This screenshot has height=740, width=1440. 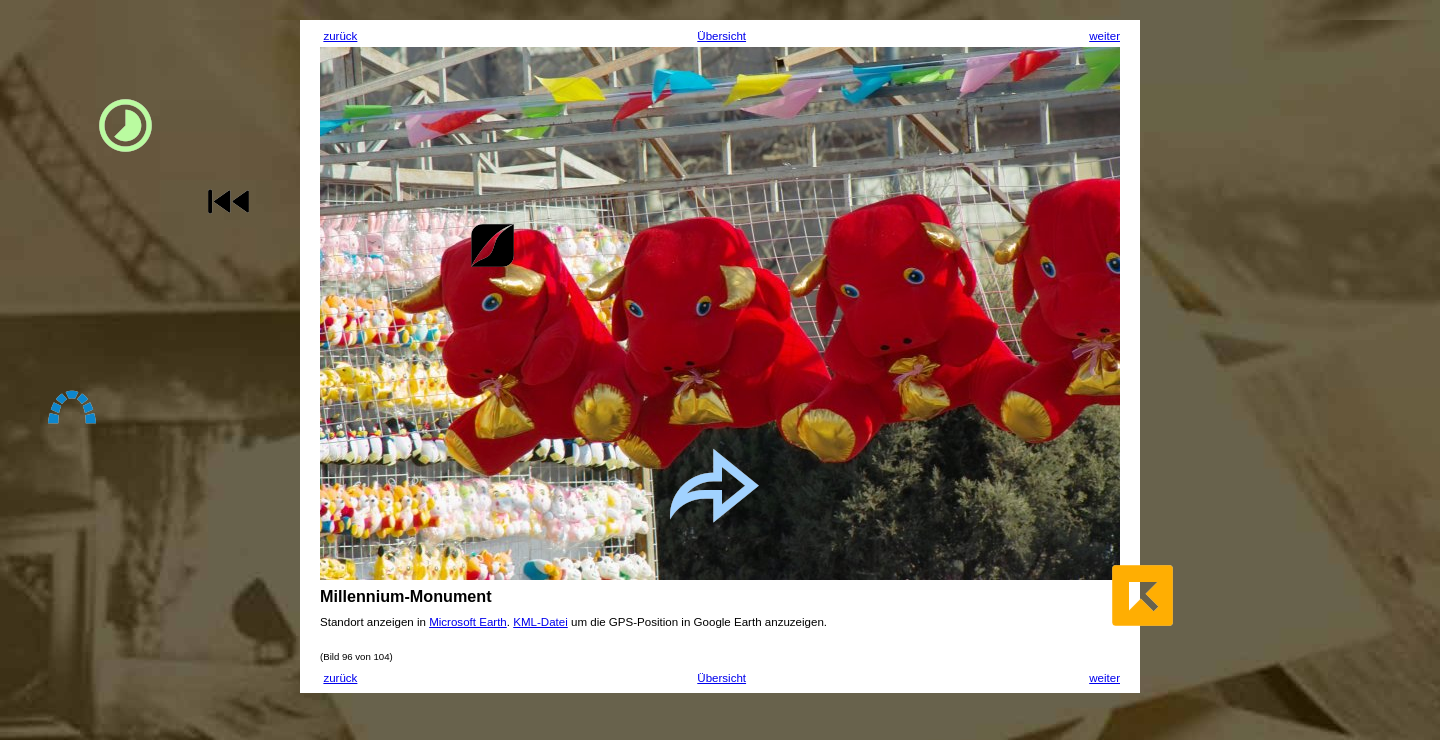 What do you see at coordinates (709, 490) in the screenshot?
I see `share content with others` at bounding box center [709, 490].